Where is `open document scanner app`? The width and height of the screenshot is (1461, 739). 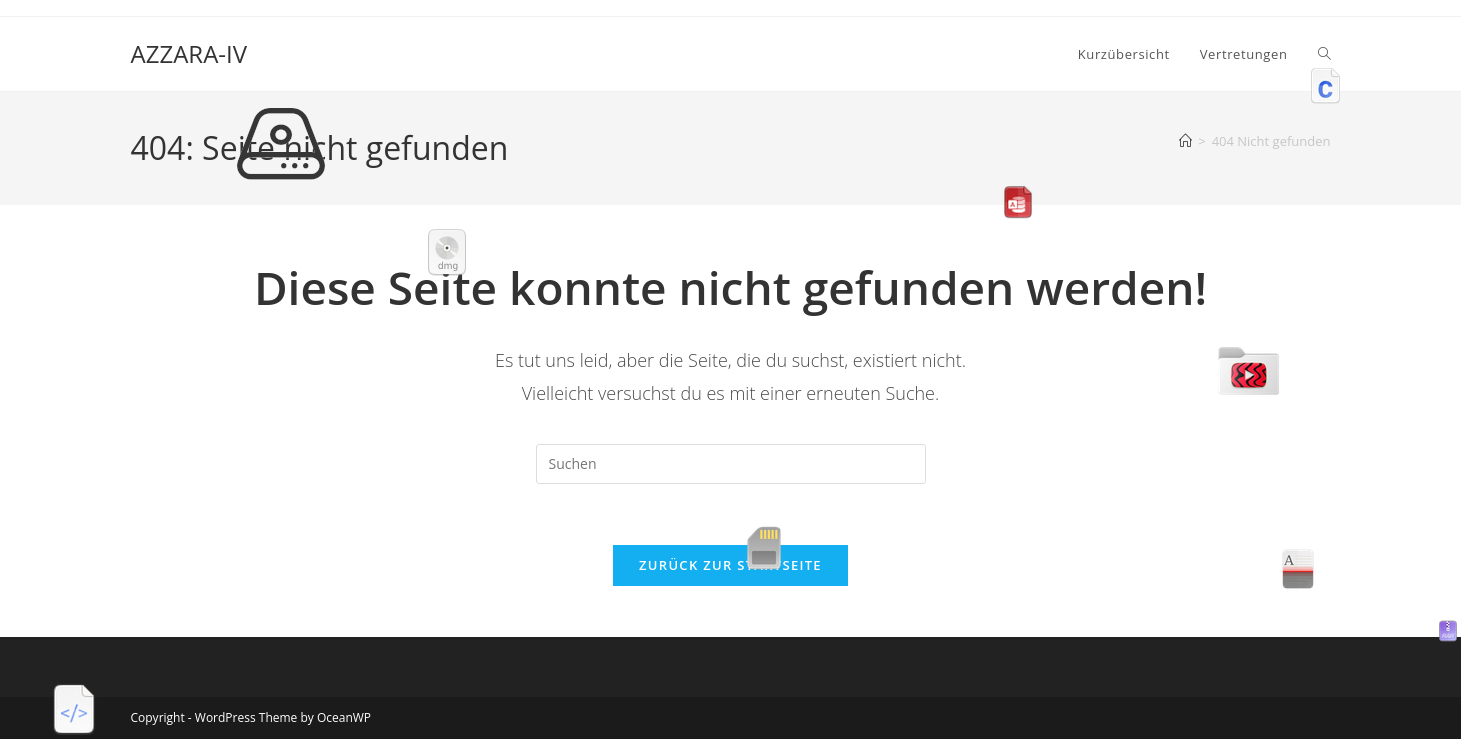 open document scanner app is located at coordinates (1298, 569).